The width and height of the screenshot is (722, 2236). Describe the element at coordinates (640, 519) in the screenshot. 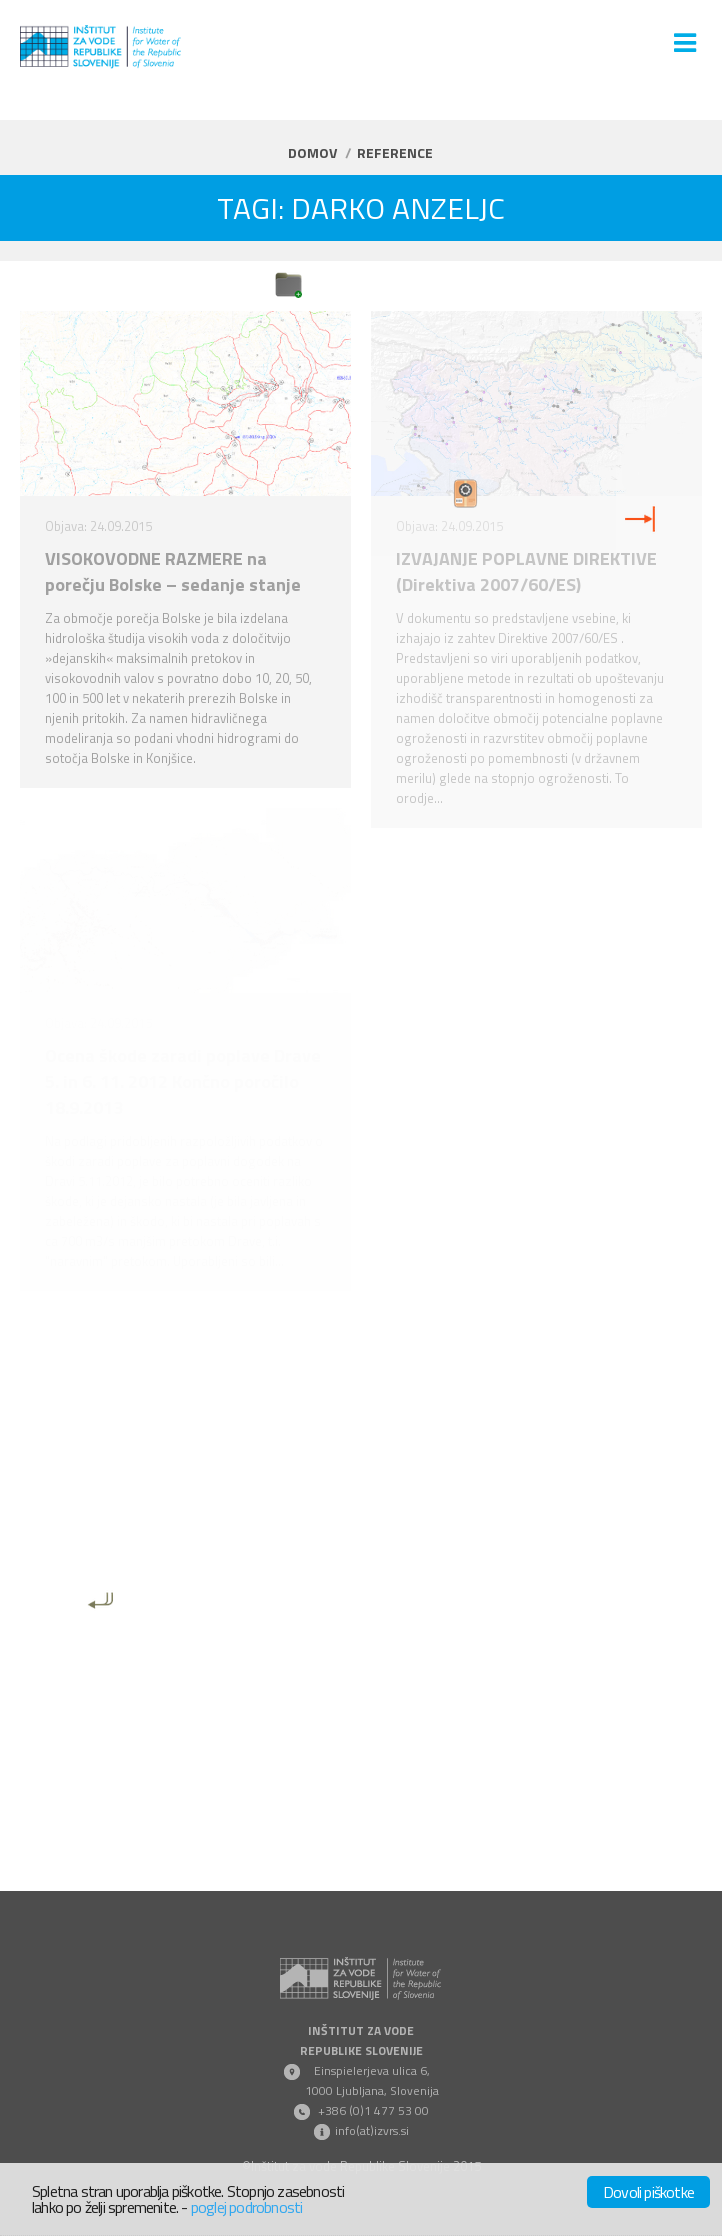

I see `go to the last item or page` at that location.